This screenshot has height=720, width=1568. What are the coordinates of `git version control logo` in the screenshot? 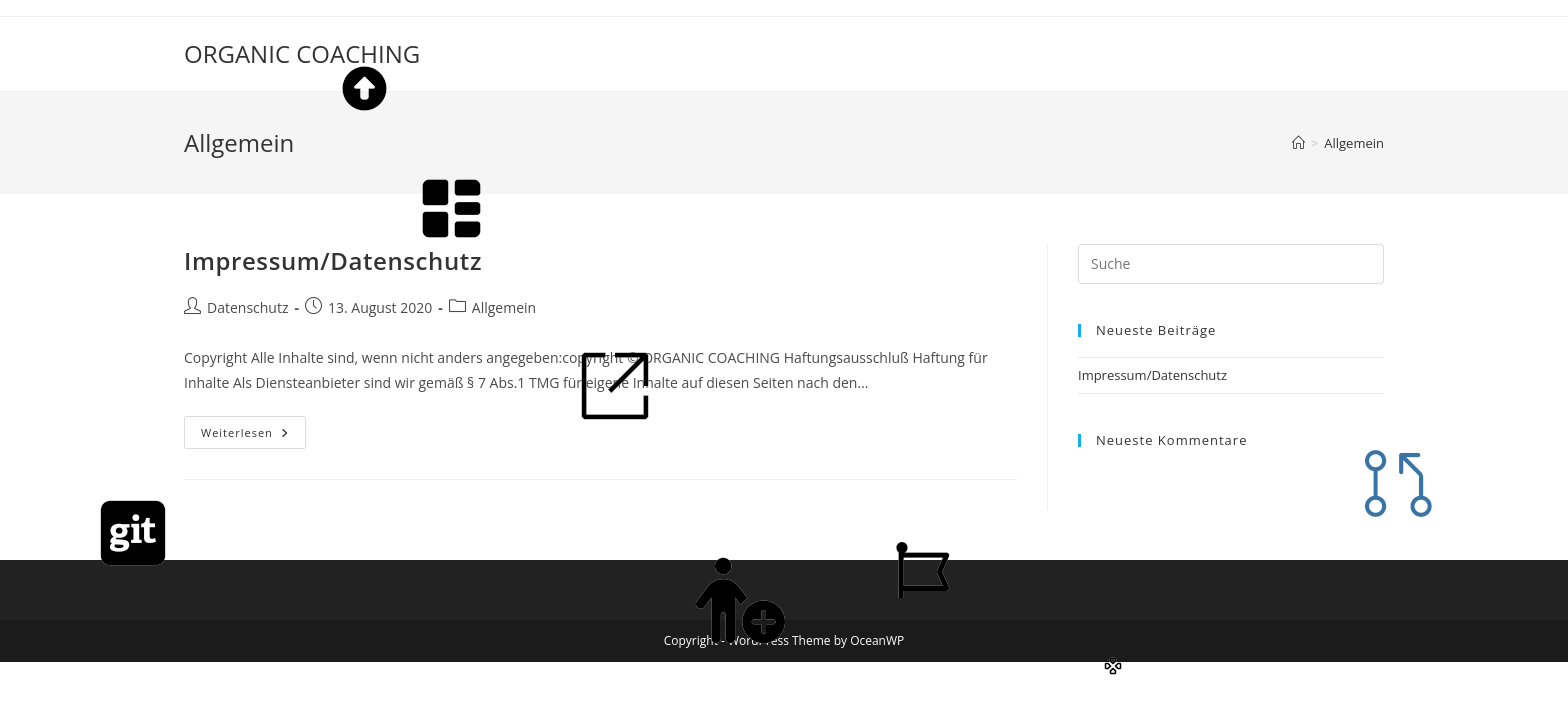 It's located at (133, 533).